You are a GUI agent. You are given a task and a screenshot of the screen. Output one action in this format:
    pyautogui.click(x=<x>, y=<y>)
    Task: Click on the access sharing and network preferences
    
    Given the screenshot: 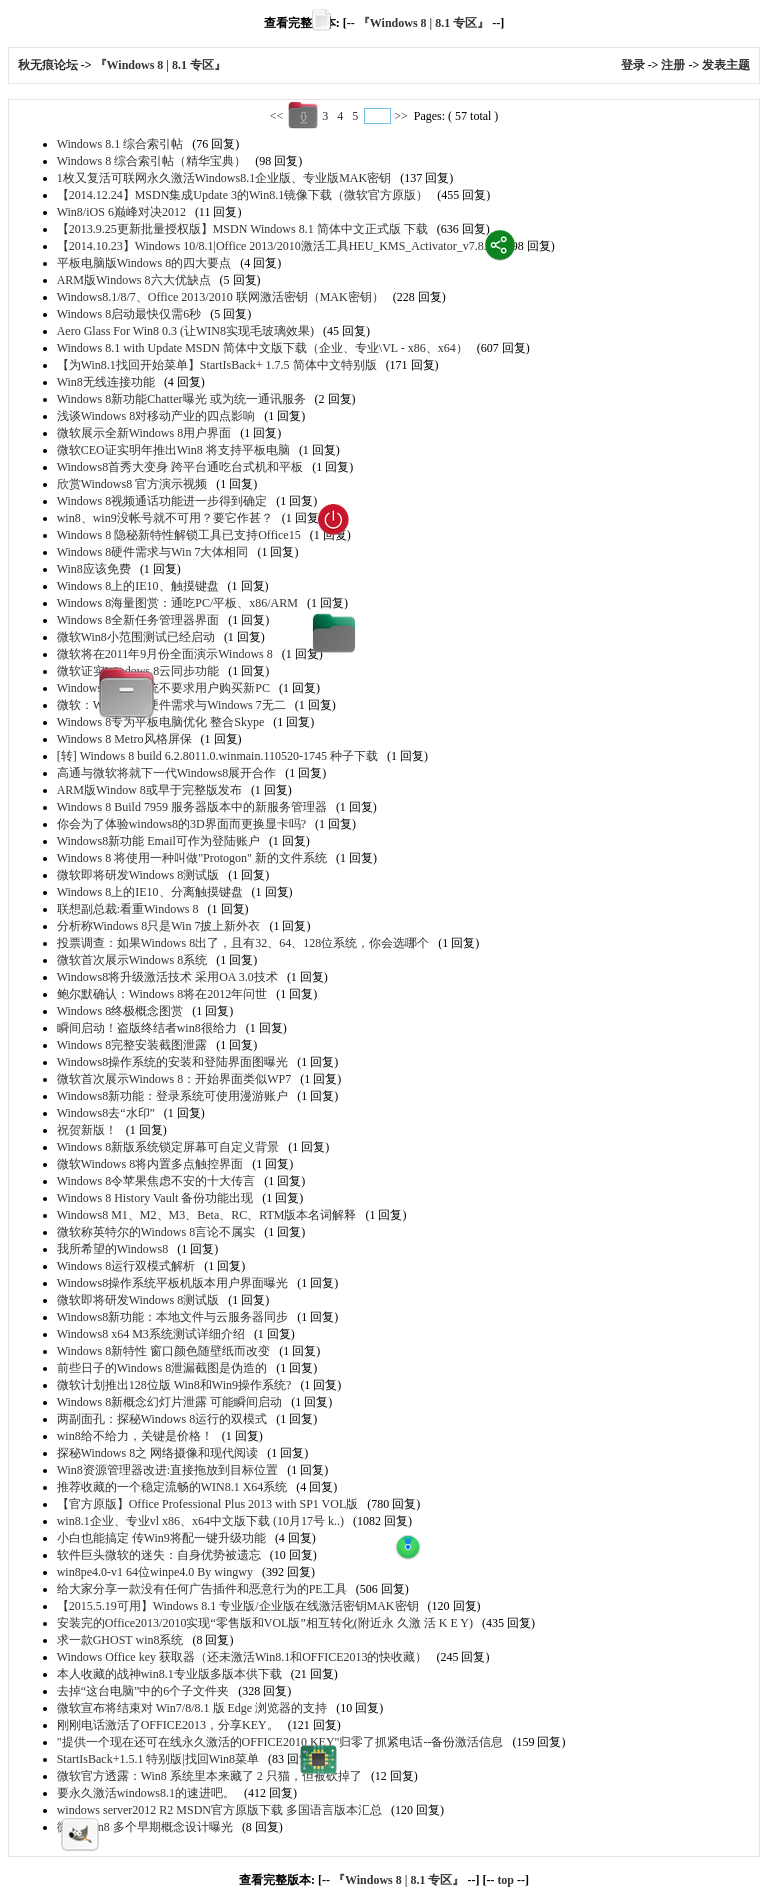 What is the action you would take?
    pyautogui.click(x=500, y=245)
    